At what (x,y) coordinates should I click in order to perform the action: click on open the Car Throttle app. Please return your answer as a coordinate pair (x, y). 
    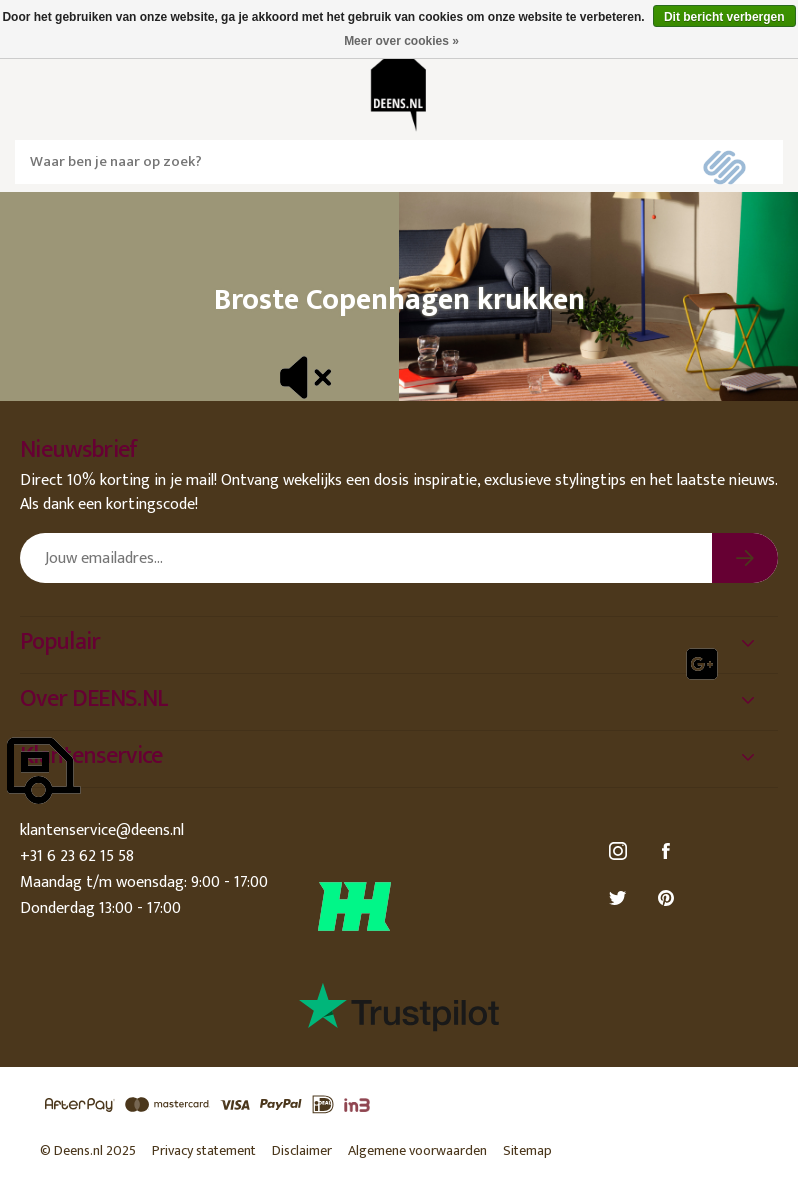
    Looking at the image, I should click on (354, 906).